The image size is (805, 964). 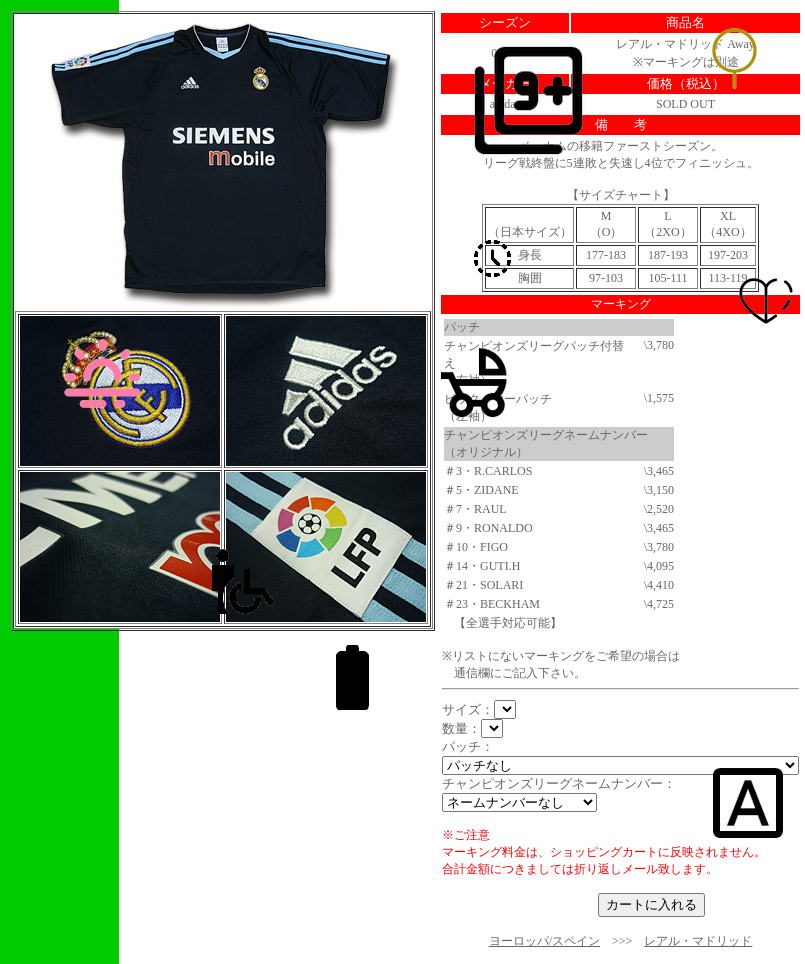 I want to click on wheelchair accessible pickup location, so click(x=240, y=581).